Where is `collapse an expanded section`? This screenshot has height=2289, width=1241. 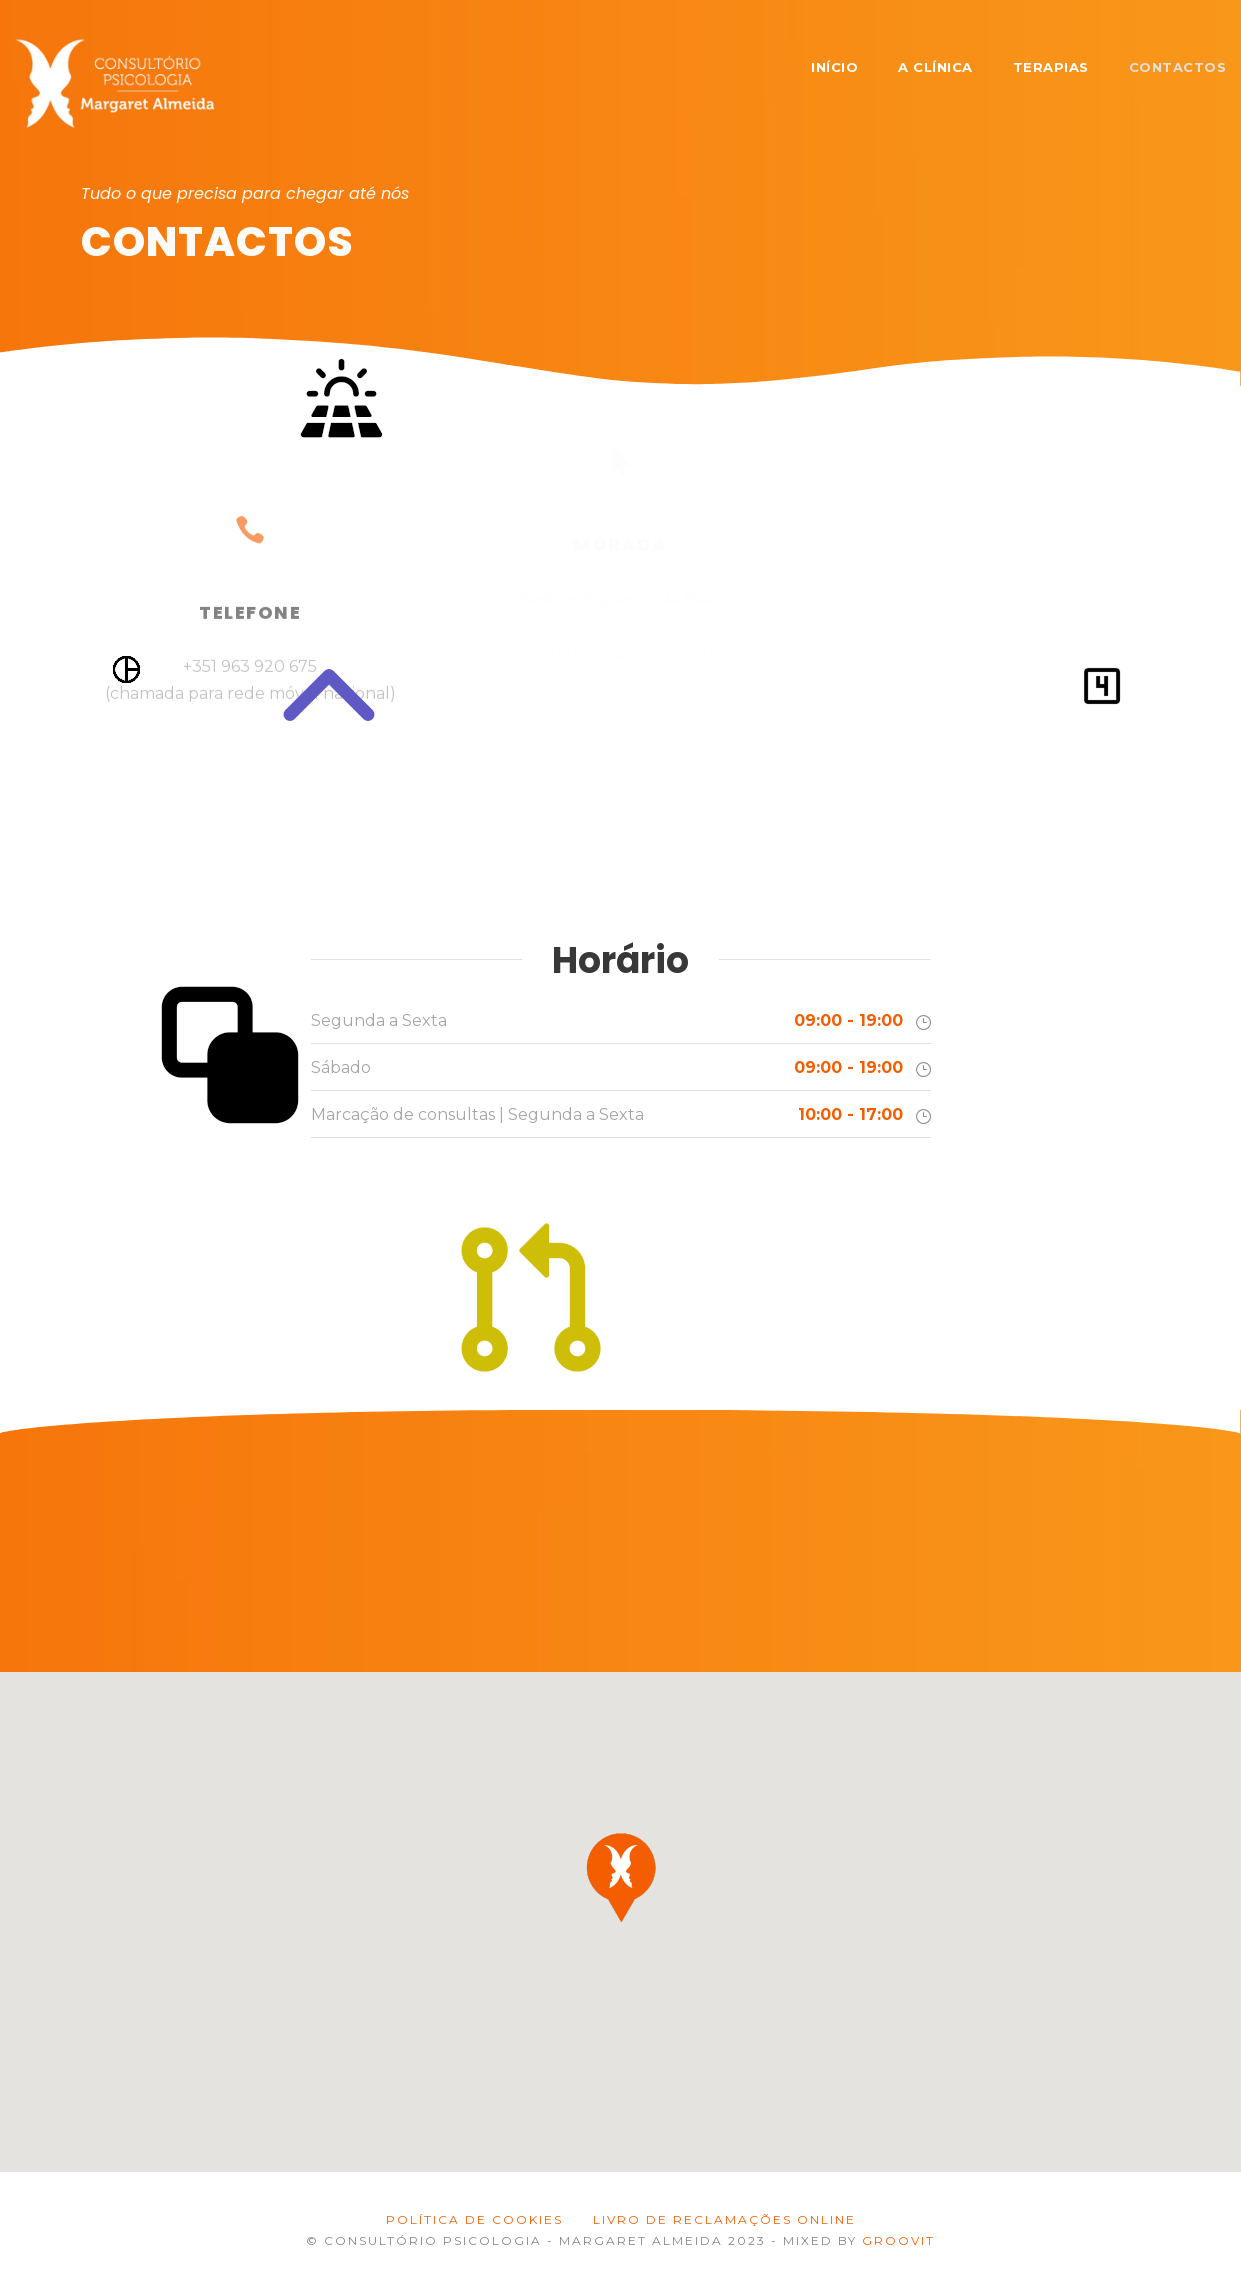 collapse an expanded section is located at coordinates (329, 695).